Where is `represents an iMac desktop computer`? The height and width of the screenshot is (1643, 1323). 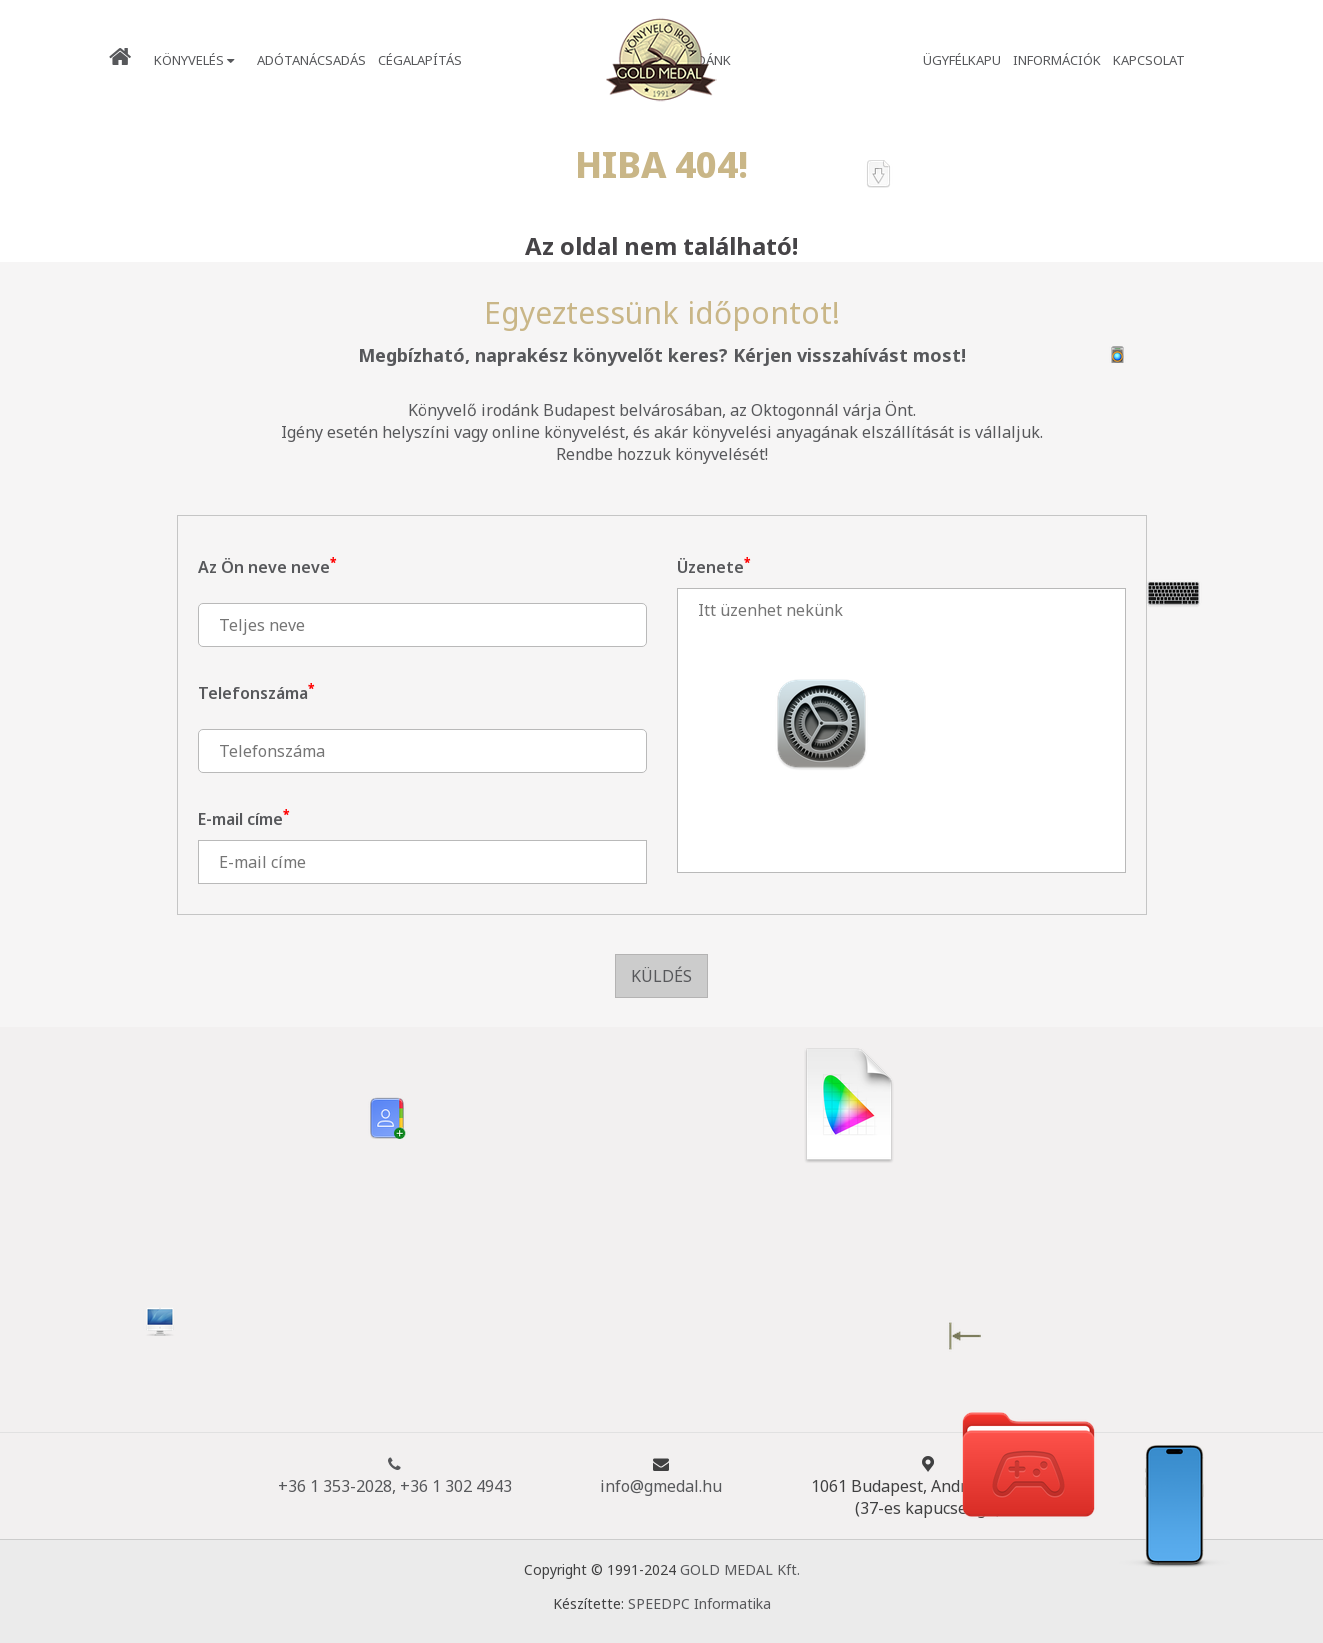 represents an iMac desktop computer is located at coordinates (160, 1320).